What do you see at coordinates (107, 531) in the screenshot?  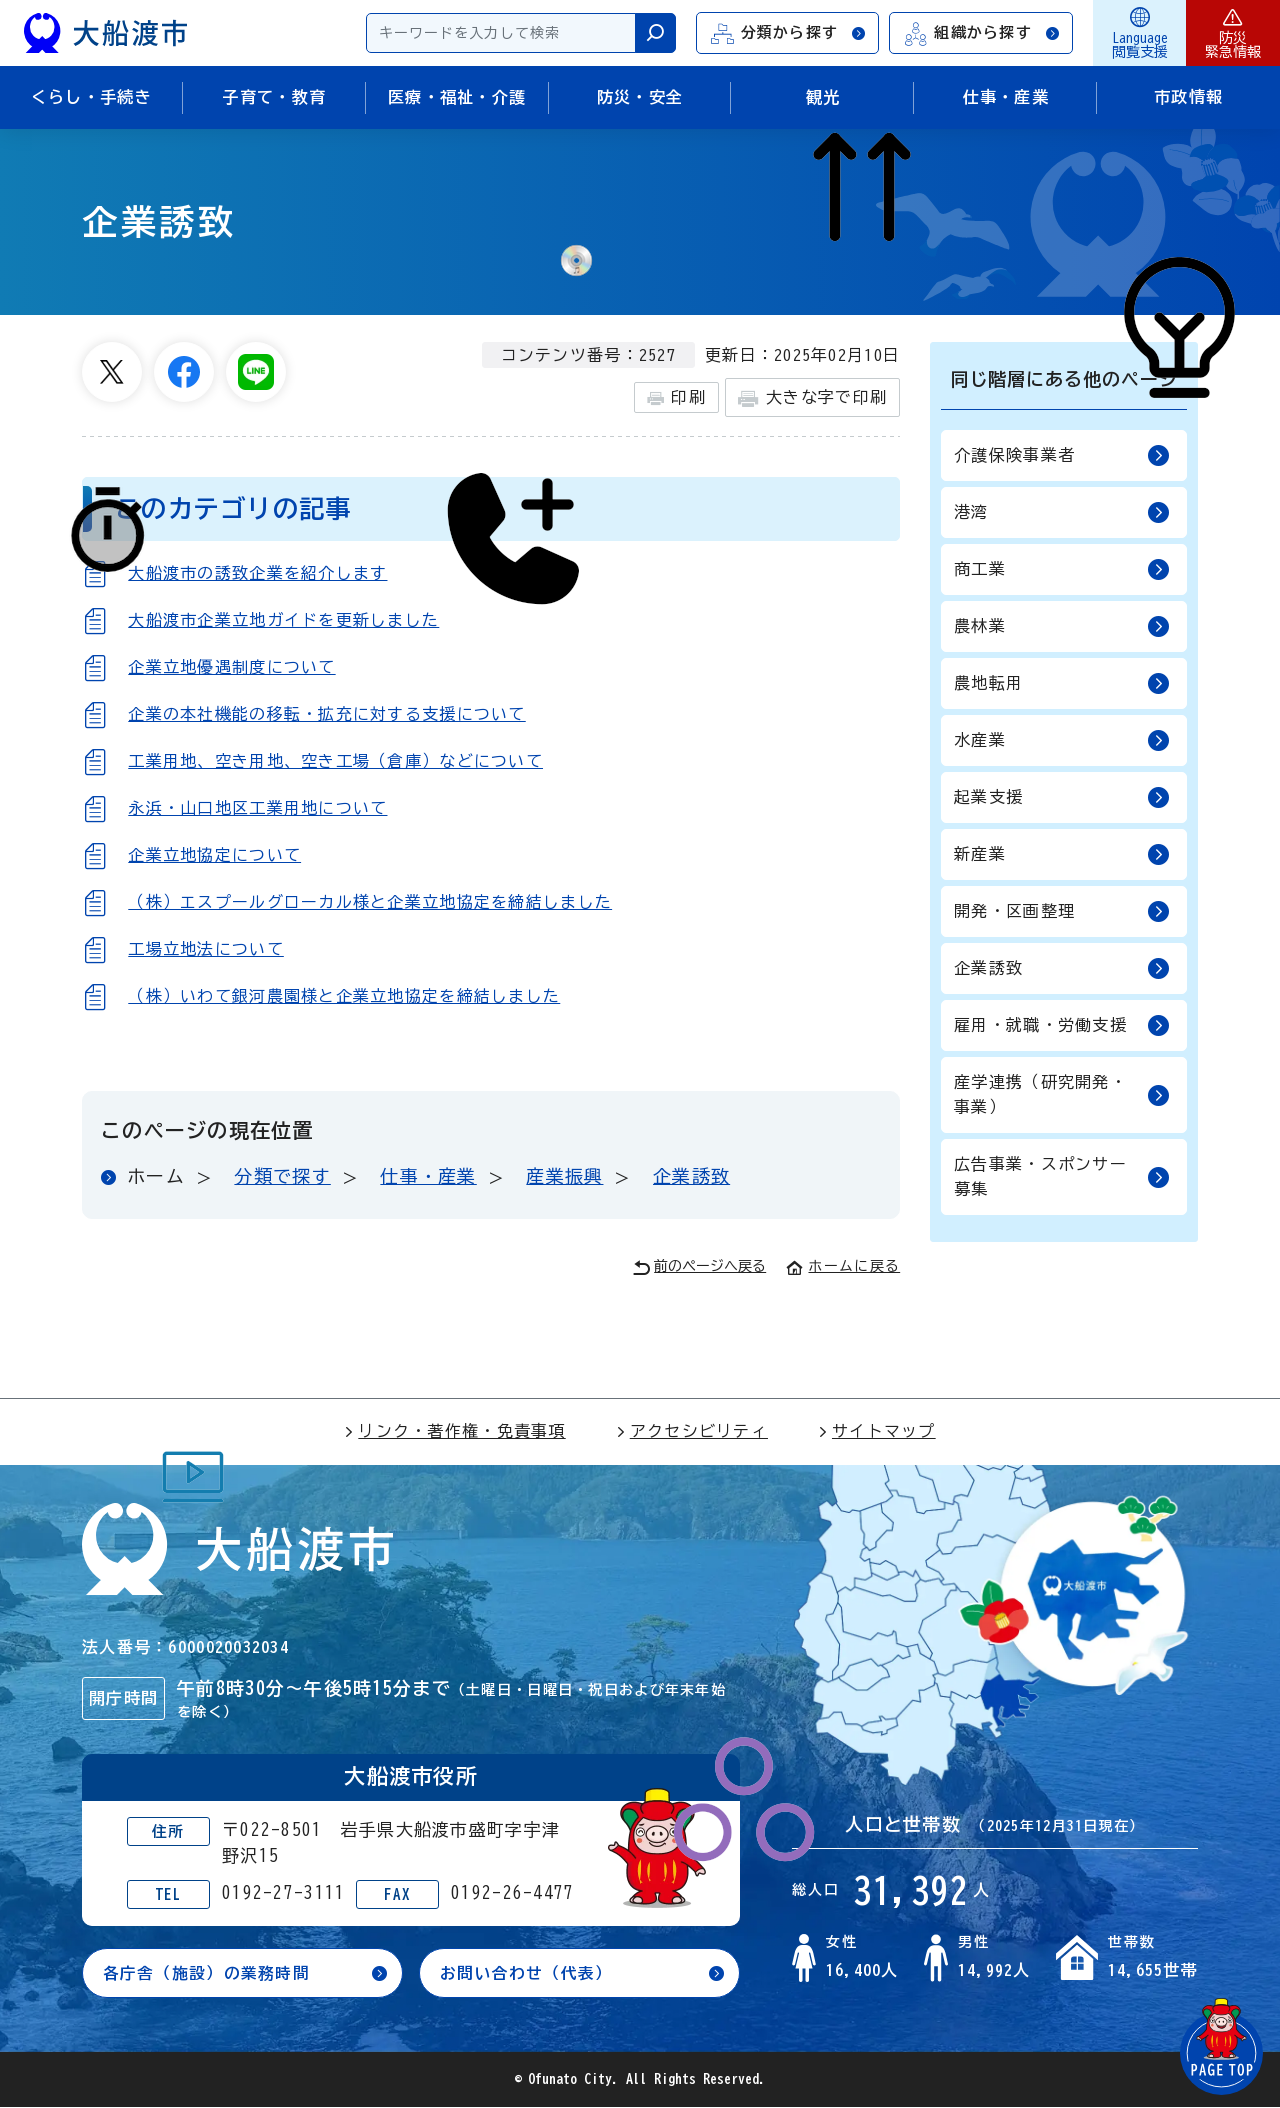 I see `set a countdown timer` at bounding box center [107, 531].